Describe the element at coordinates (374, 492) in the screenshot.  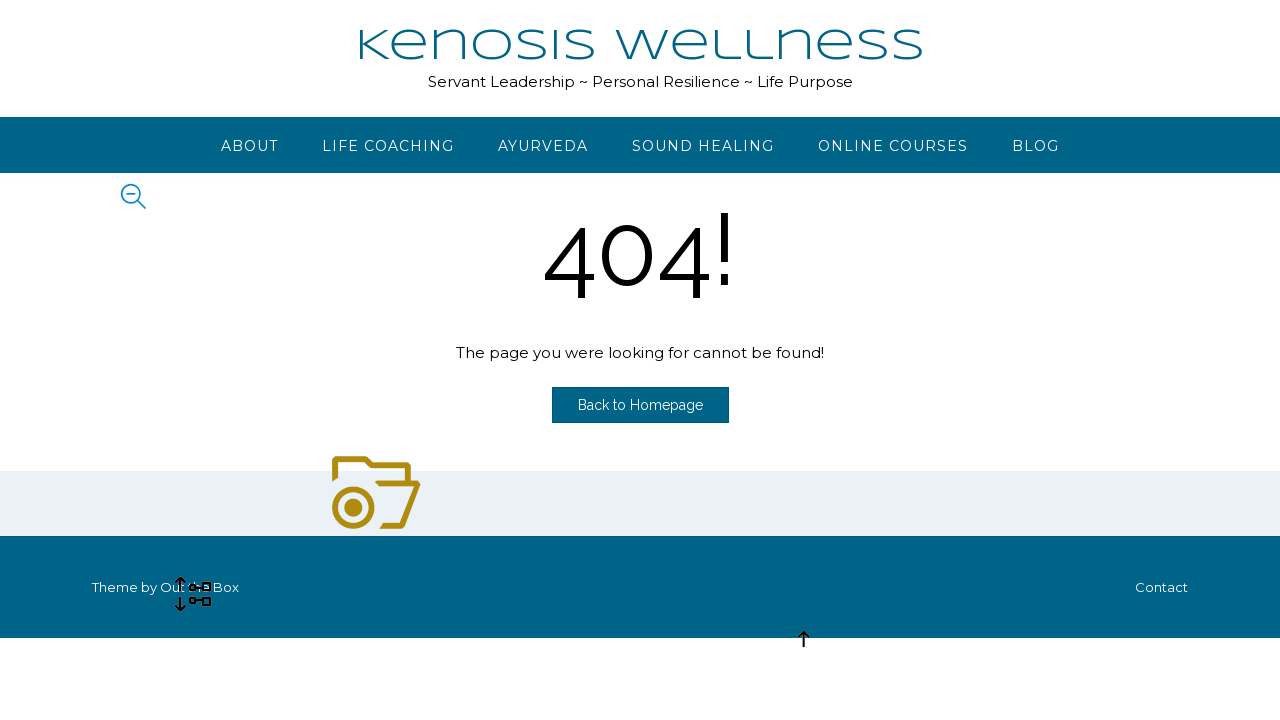
I see `expanded root directory in file explorer` at that location.